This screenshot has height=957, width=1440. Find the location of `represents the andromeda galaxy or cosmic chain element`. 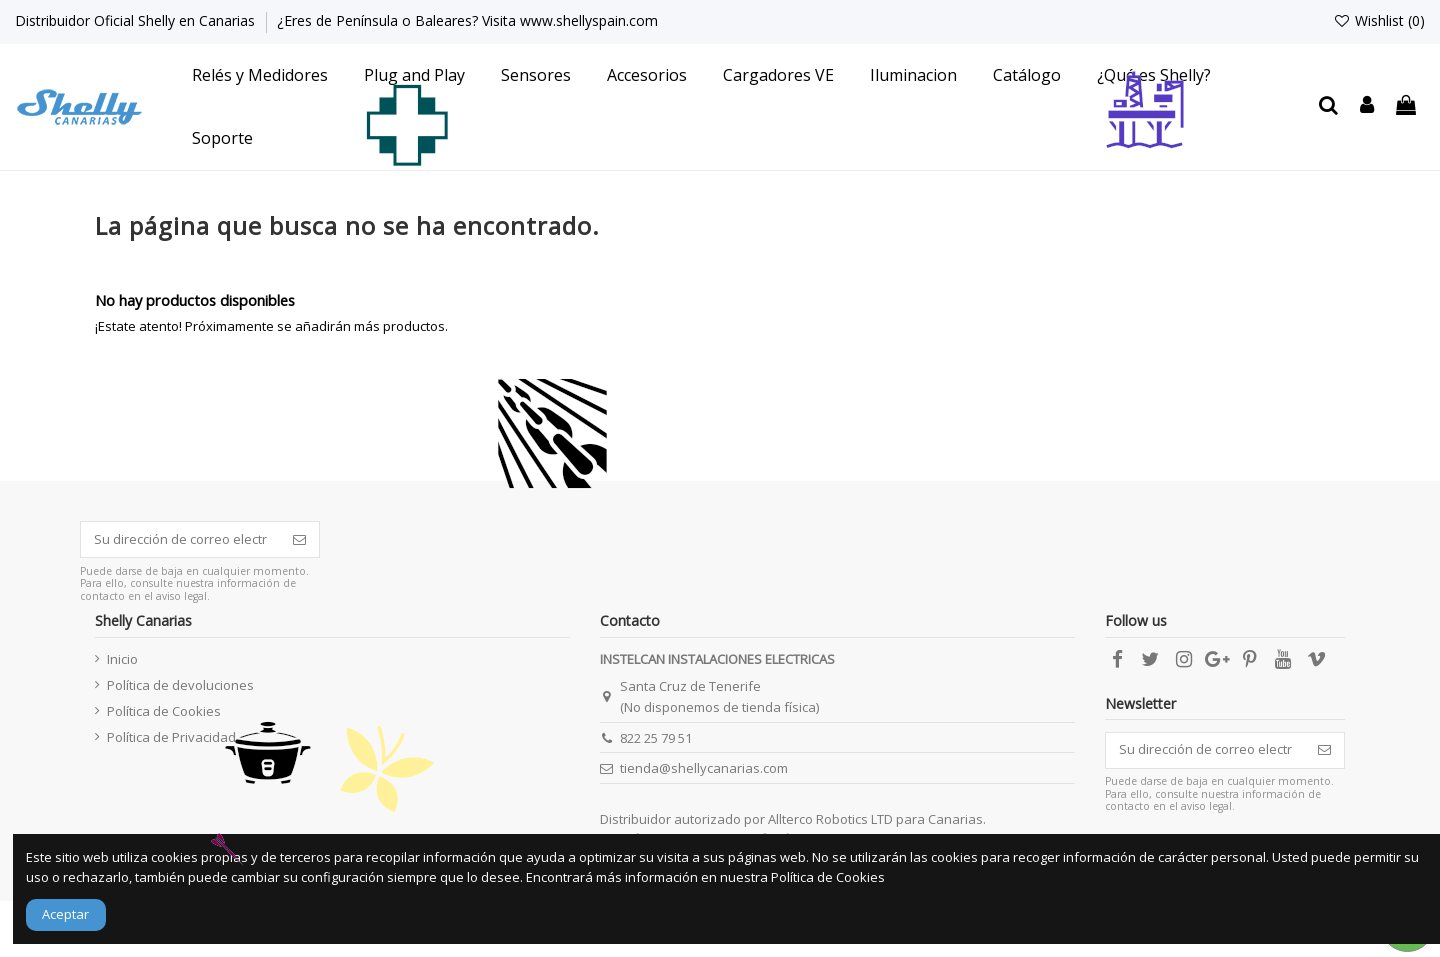

represents the andromeda galaxy or cosmic chain element is located at coordinates (552, 433).